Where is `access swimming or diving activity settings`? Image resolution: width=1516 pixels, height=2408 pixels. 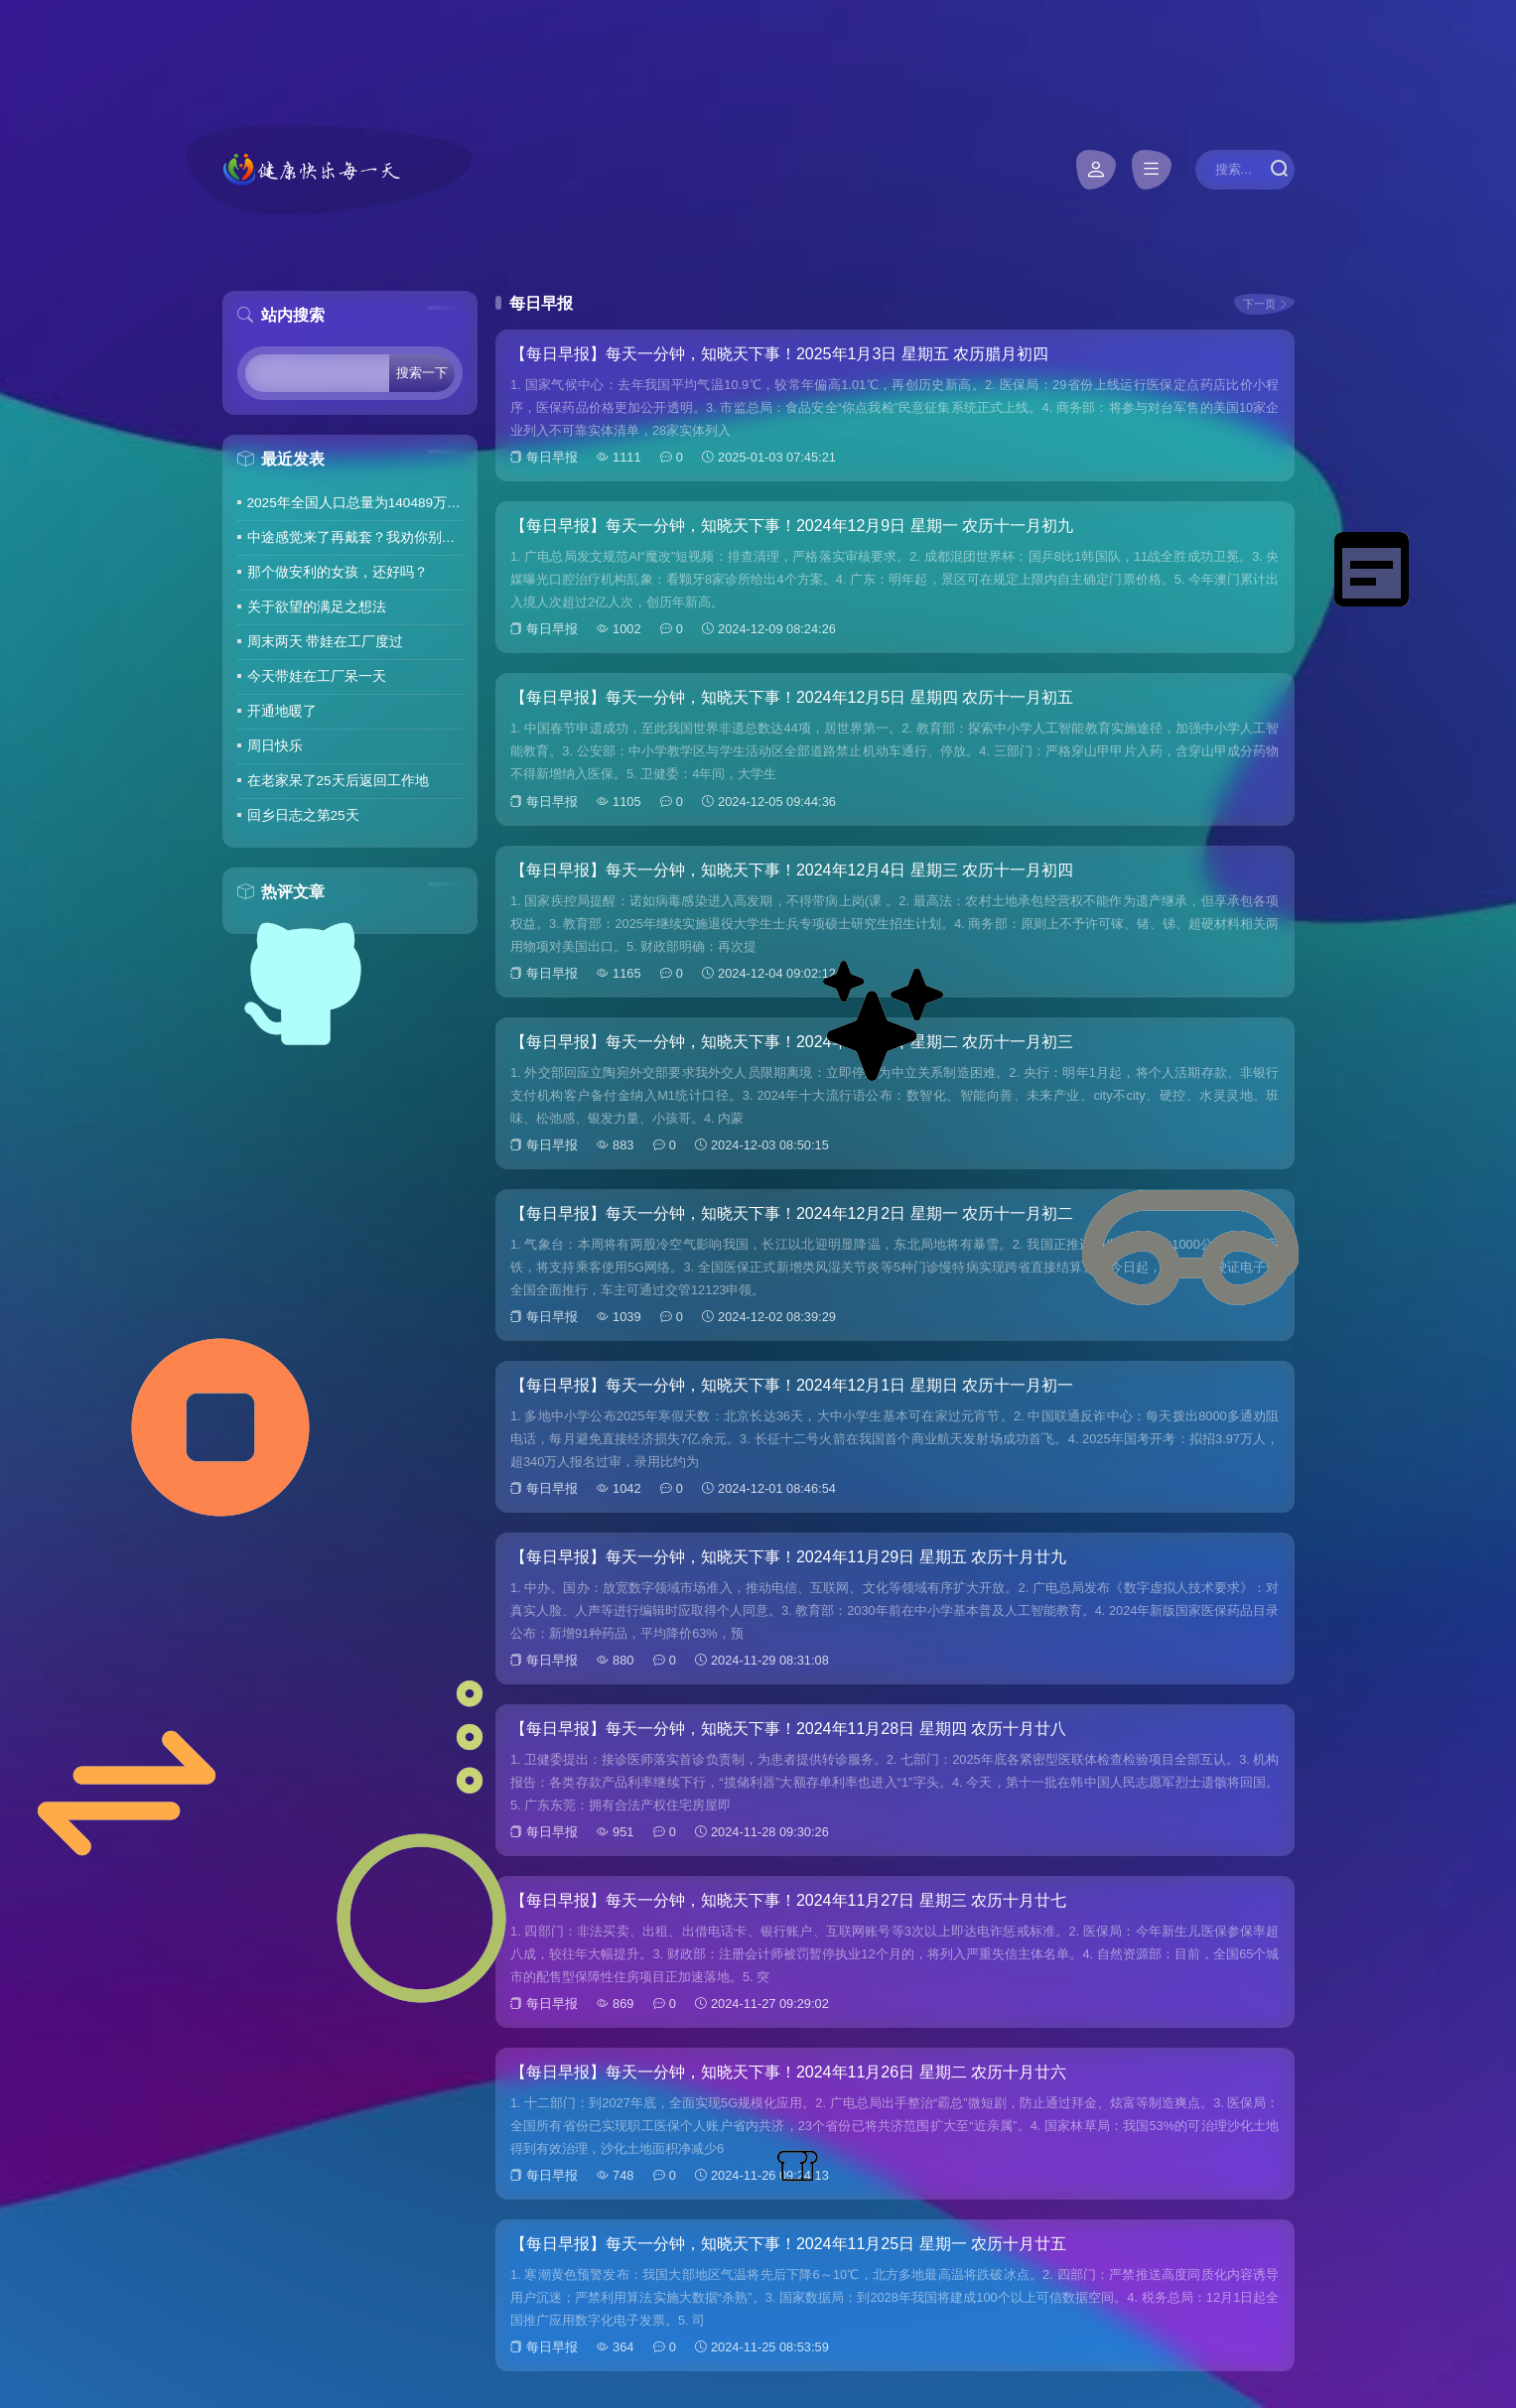 access swimming or diving activity settings is located at coordinates (1190, 1248).